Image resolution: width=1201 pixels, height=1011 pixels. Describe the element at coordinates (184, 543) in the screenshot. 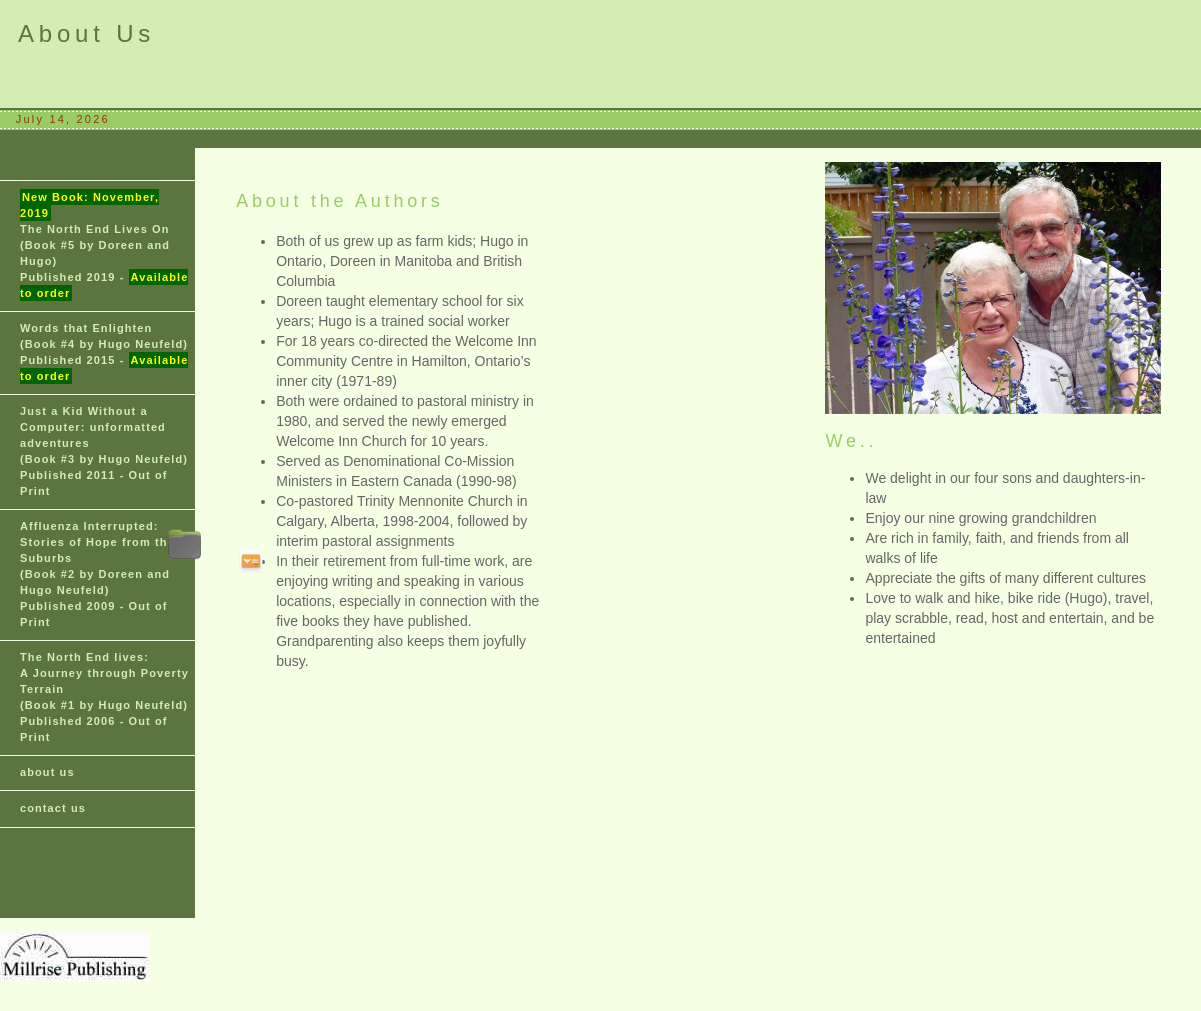

I see `open a folder or directory` at that location.